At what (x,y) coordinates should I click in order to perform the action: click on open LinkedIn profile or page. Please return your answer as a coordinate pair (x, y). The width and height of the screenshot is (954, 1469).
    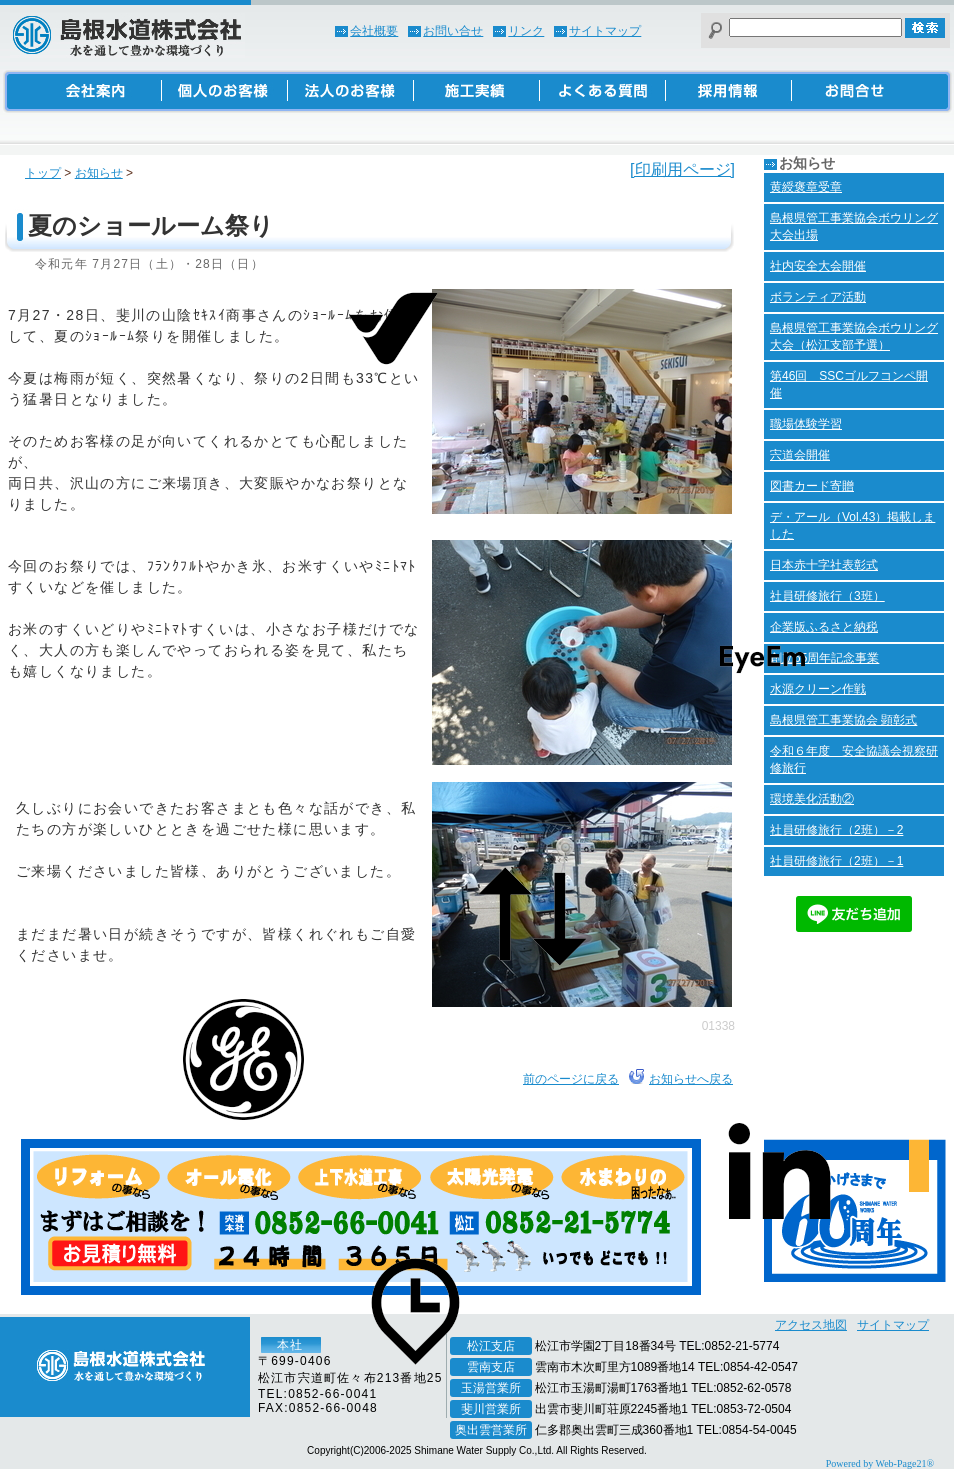
    Looking at the image, I should click on (777, 1171).